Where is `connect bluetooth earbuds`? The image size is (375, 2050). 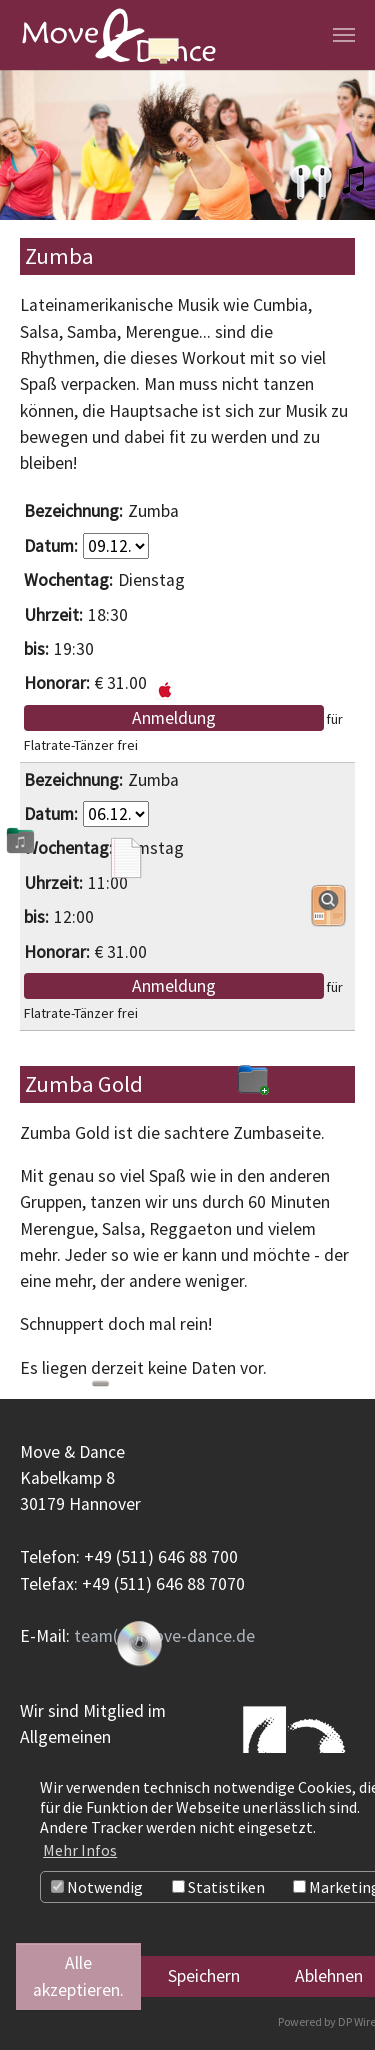
connect bluetooth earbuds is located at coordinates (311, 182).